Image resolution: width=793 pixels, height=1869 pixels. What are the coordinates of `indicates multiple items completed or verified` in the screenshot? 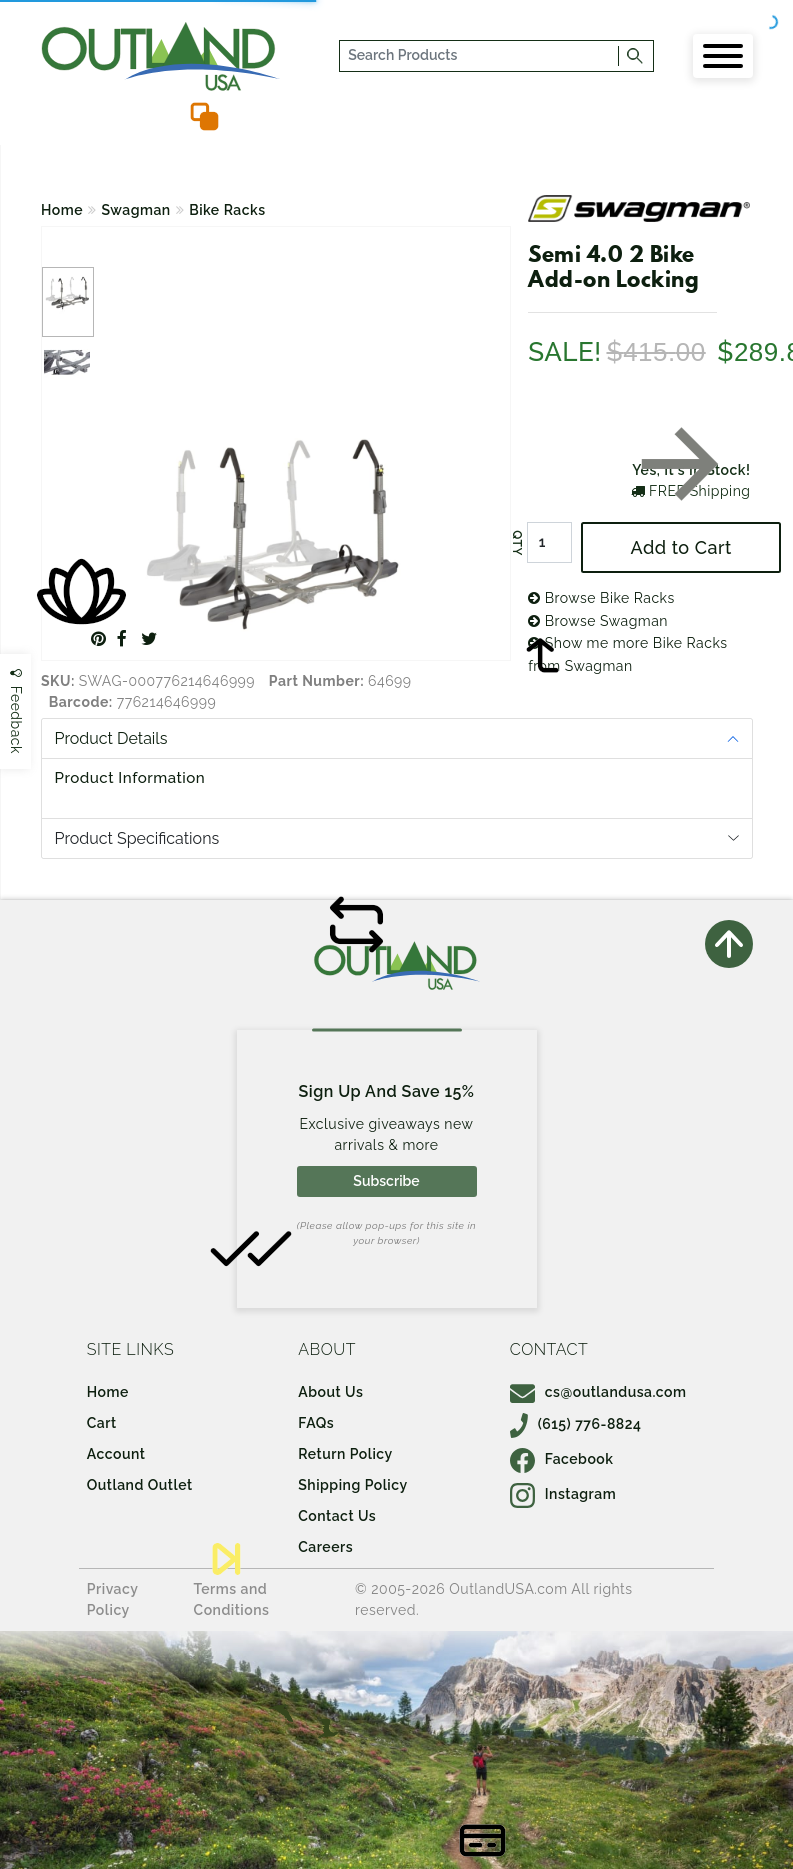 It's located at (251, 1250).